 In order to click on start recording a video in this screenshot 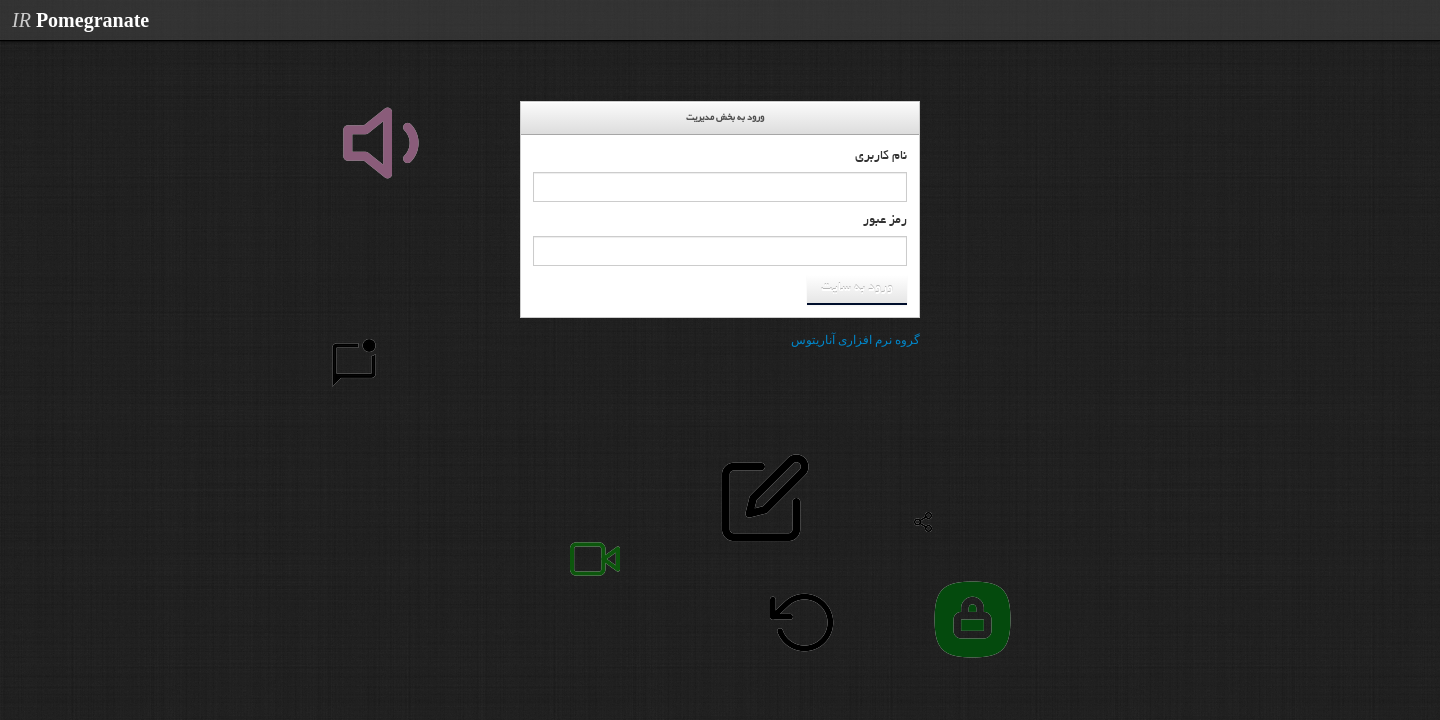, I will do `click(595, 559)`.